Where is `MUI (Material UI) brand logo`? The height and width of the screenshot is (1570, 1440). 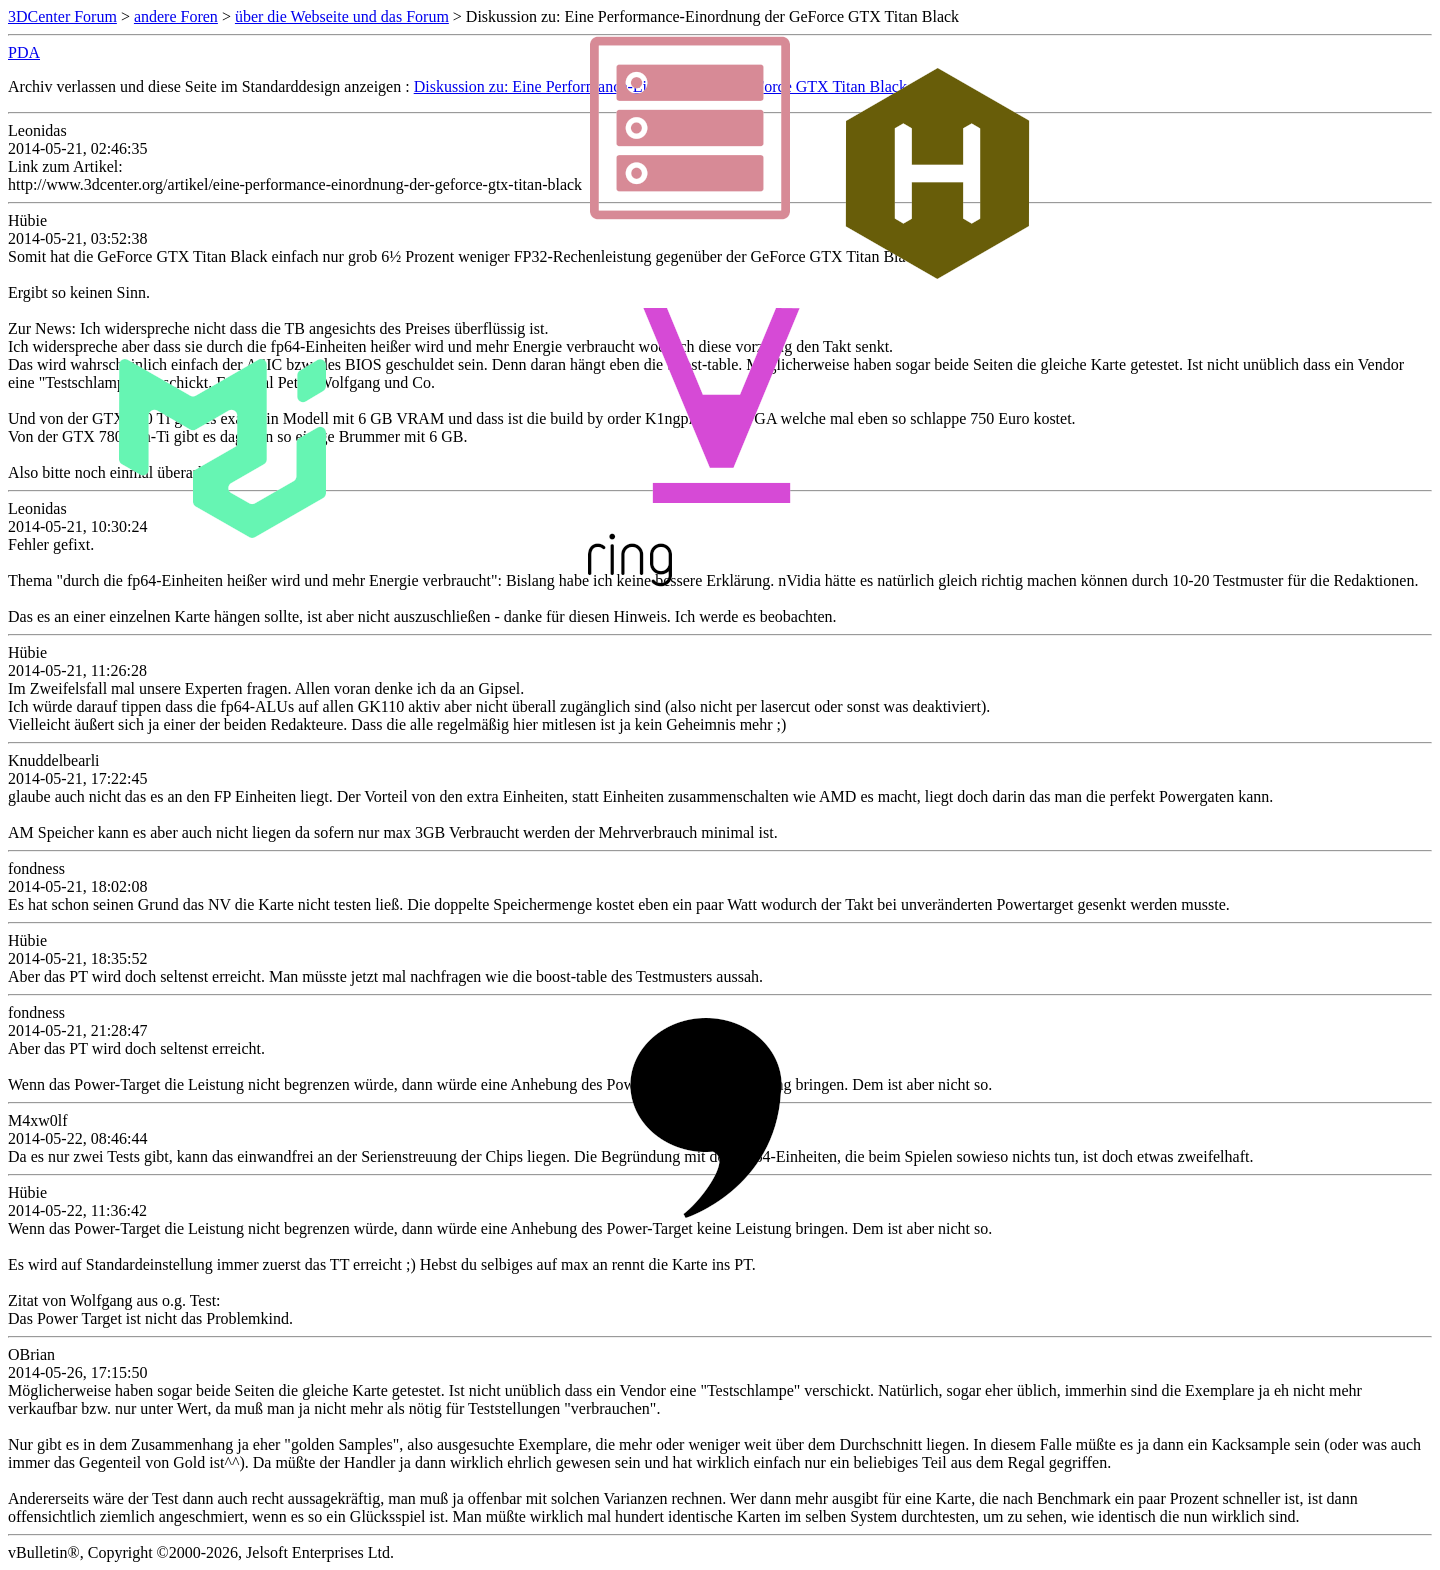 MUI (Material UI) brand logo is located at coordinates (222, 448).